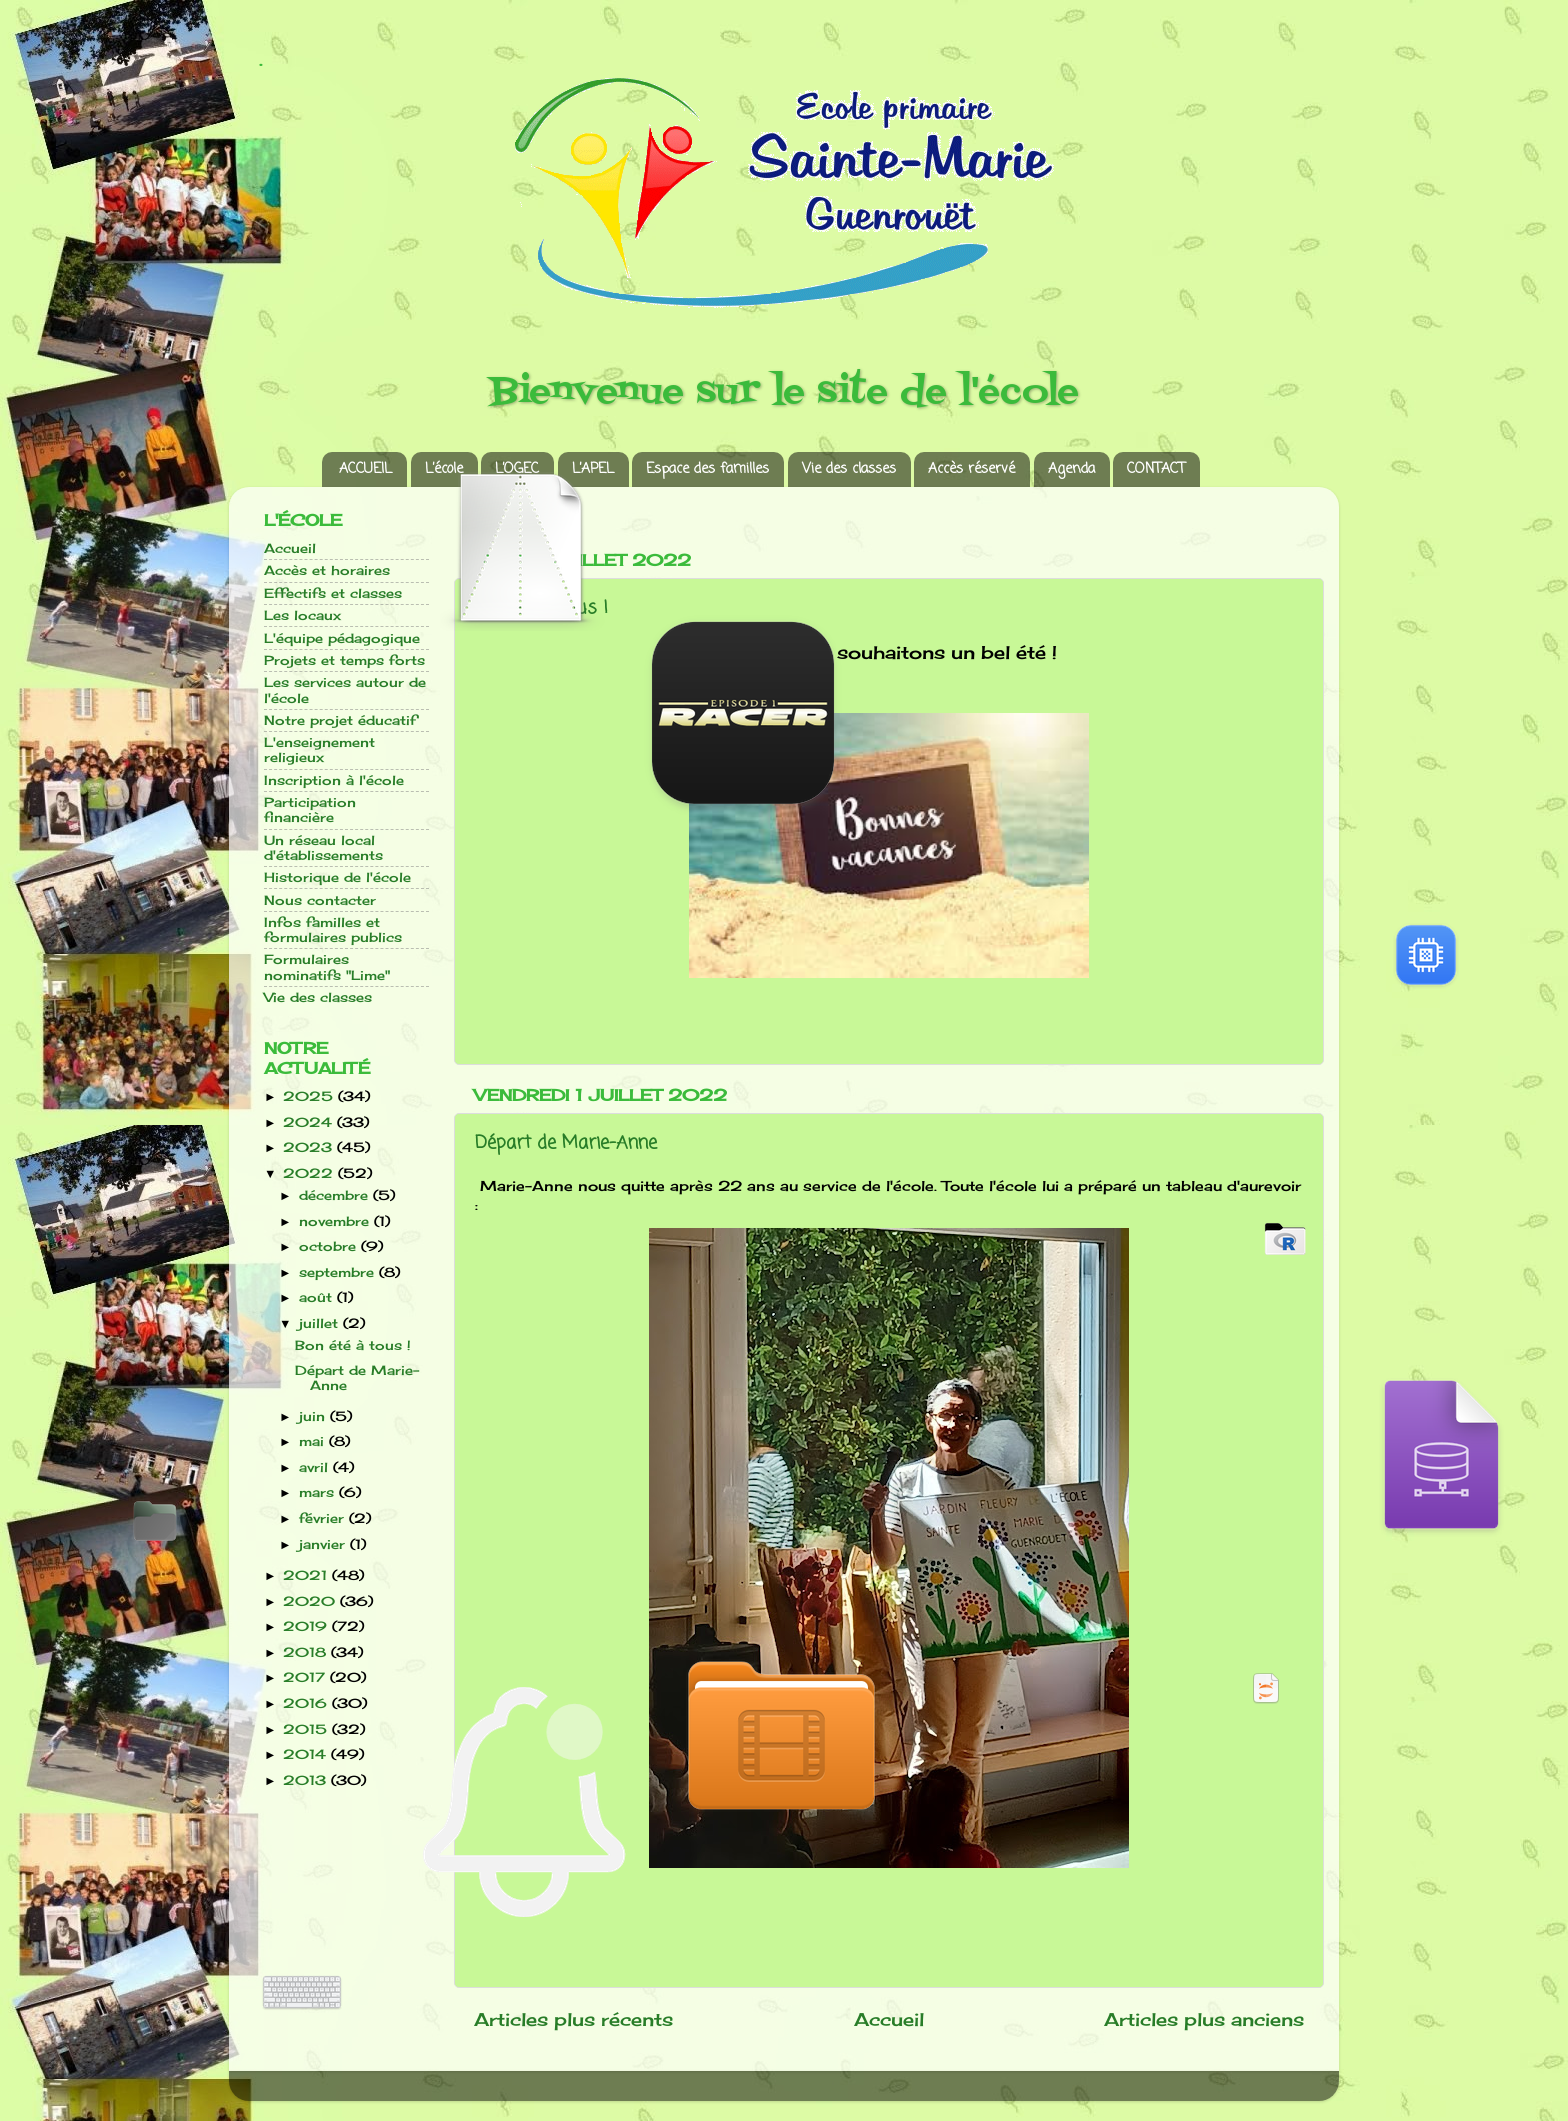  What do you see at coordinates (1426, 956) in the screenshot?
I see `access electronics or hardware settings` at bounding box center [1426, 956].